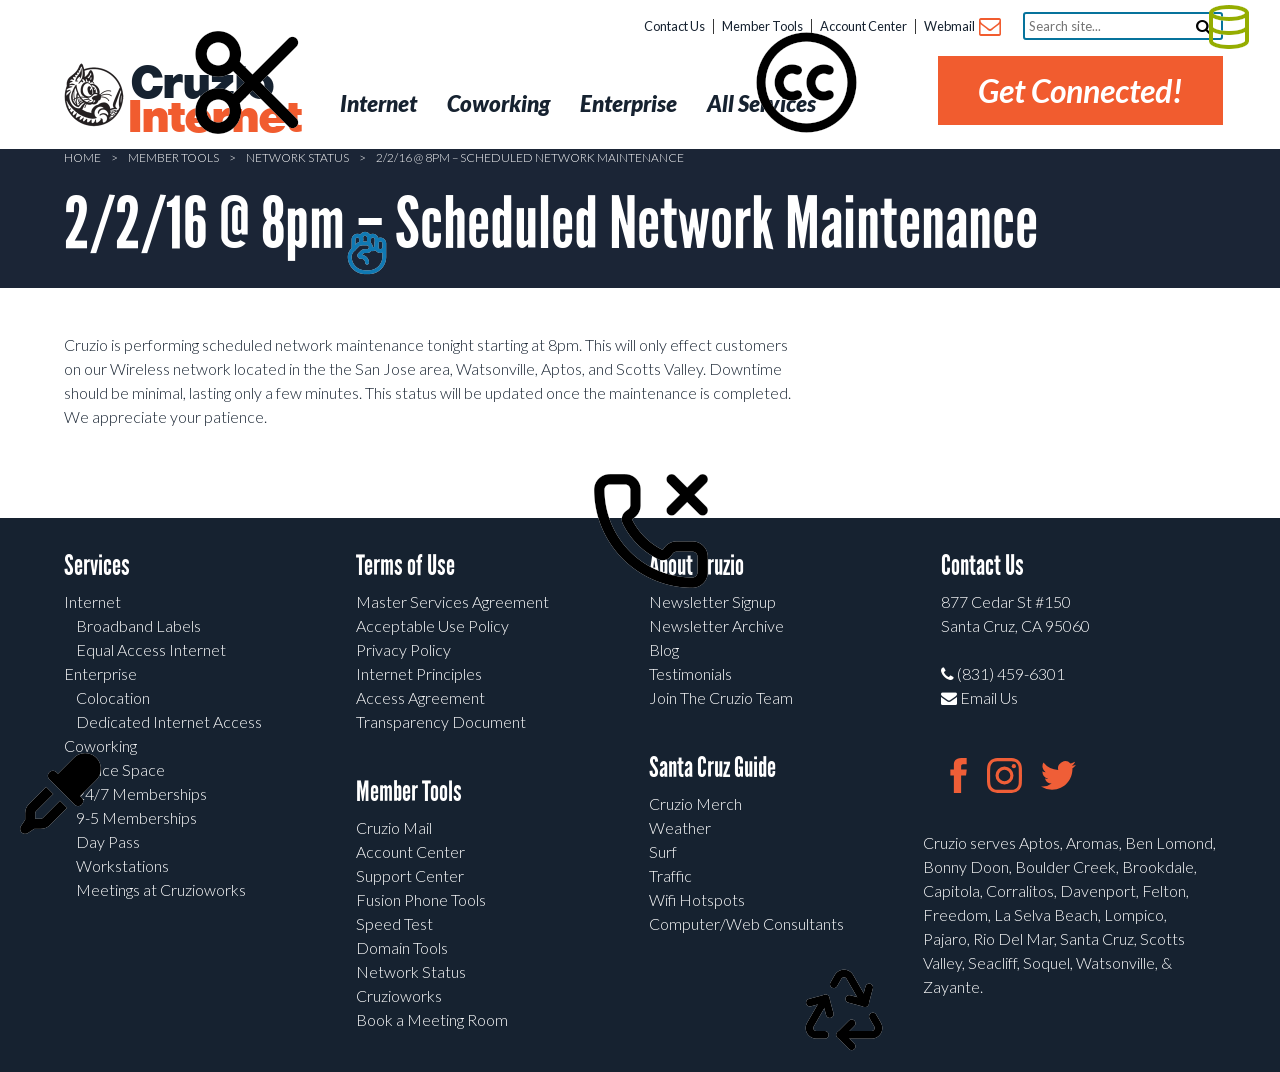 Image resolution: width=1280 pixels, height=1072 pixels. What do you see at coordinates (806, 82) in the screenshot?
I see `indicates content is licensed under creative commons` at bounding box center [806, 82].